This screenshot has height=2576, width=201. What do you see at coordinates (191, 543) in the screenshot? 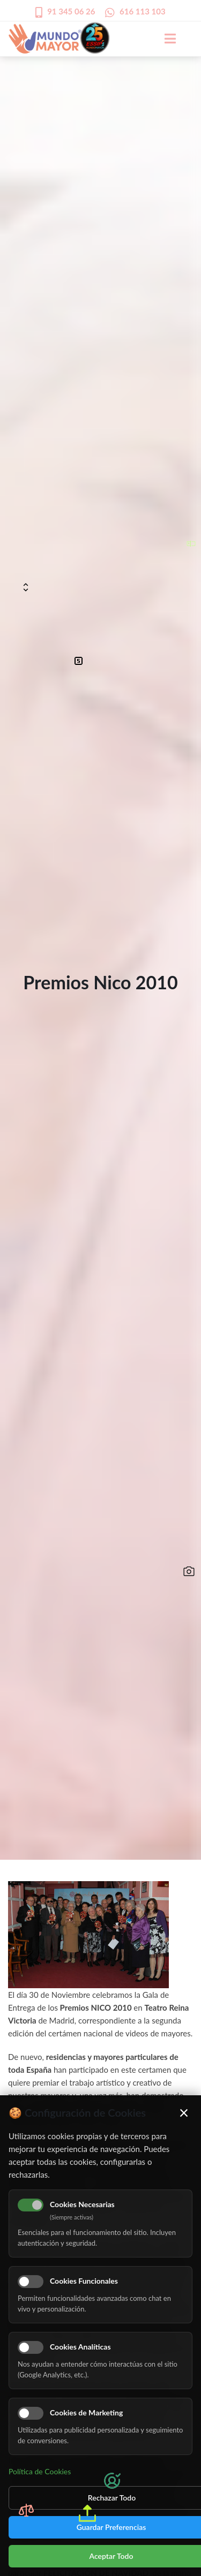
I see `enter or edit text in a text field` at bounding box center [191, 543].